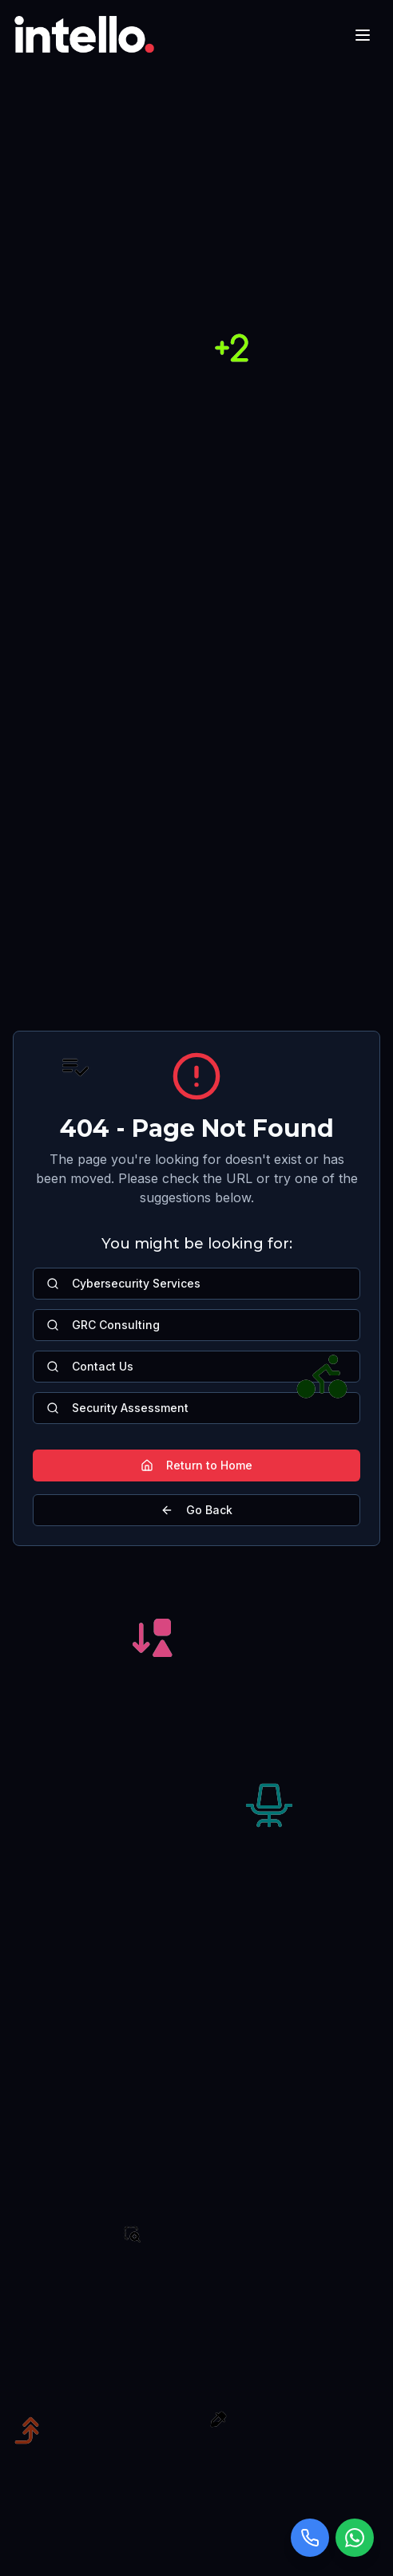 Image resolution: width=393 pixels, height=2576 pixels. I want to click on move item to top of list, so click(27, 2431).